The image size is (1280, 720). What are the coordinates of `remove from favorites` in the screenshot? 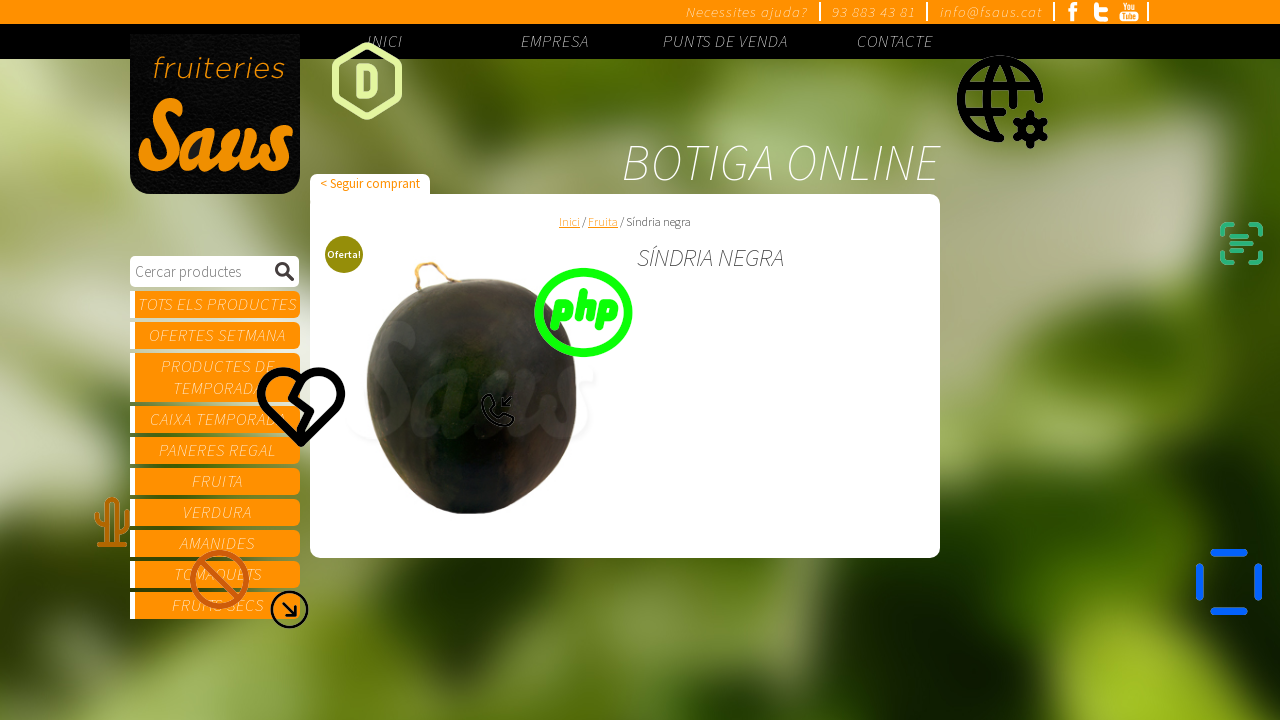 It's located at (301, 407).